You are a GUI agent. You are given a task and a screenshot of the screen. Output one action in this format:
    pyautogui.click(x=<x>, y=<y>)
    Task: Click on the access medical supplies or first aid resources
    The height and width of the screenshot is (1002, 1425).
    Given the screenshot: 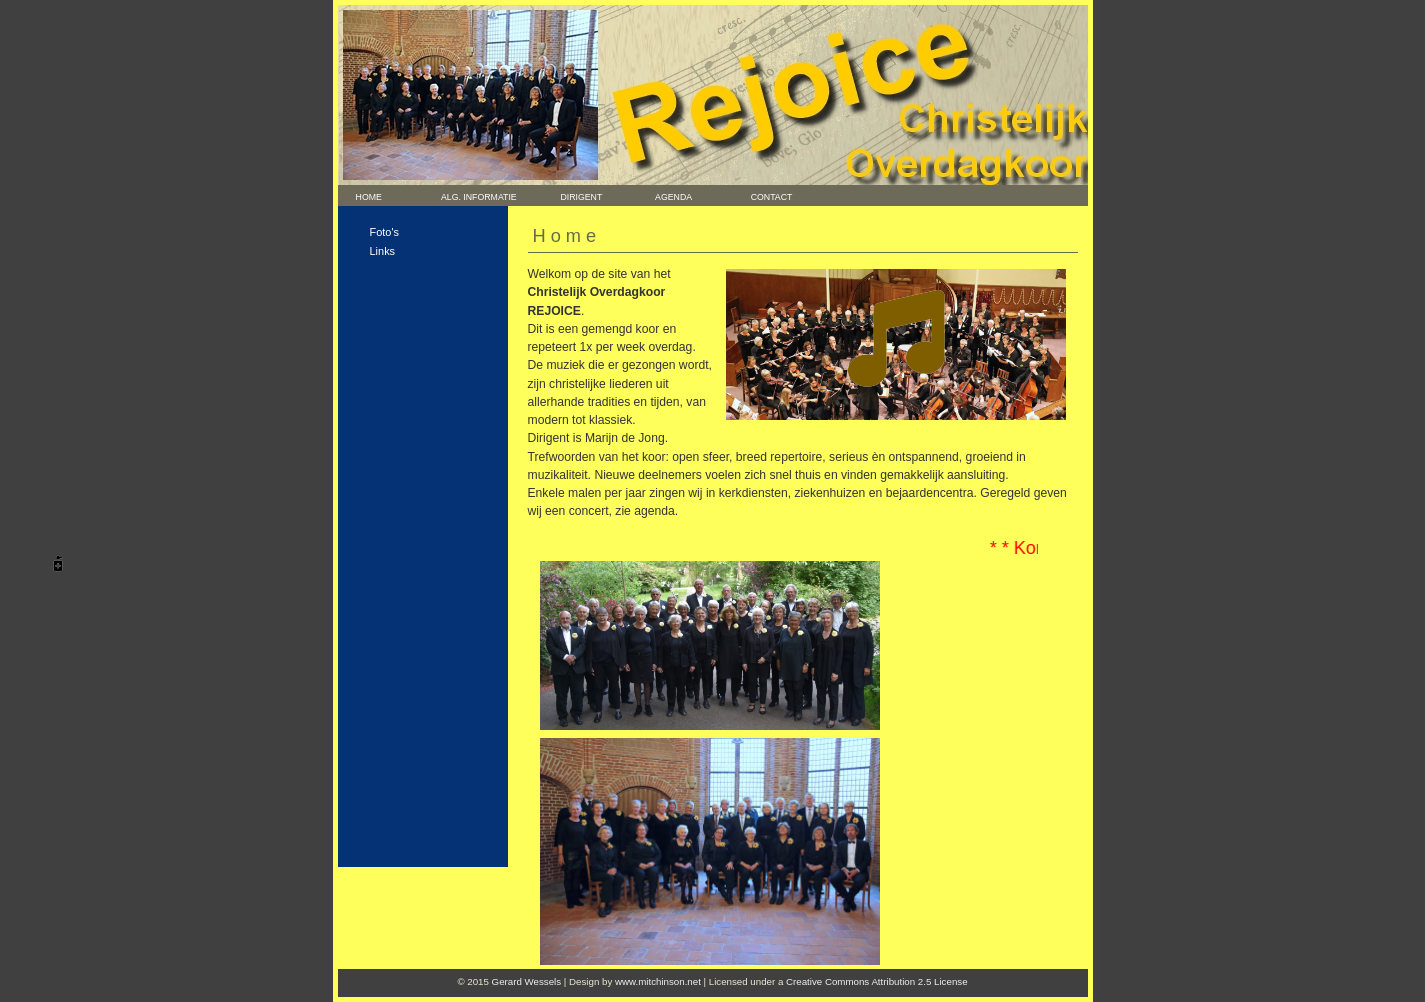 What is the action you would take?
    pyautogui.click(x=58, y=564)
    